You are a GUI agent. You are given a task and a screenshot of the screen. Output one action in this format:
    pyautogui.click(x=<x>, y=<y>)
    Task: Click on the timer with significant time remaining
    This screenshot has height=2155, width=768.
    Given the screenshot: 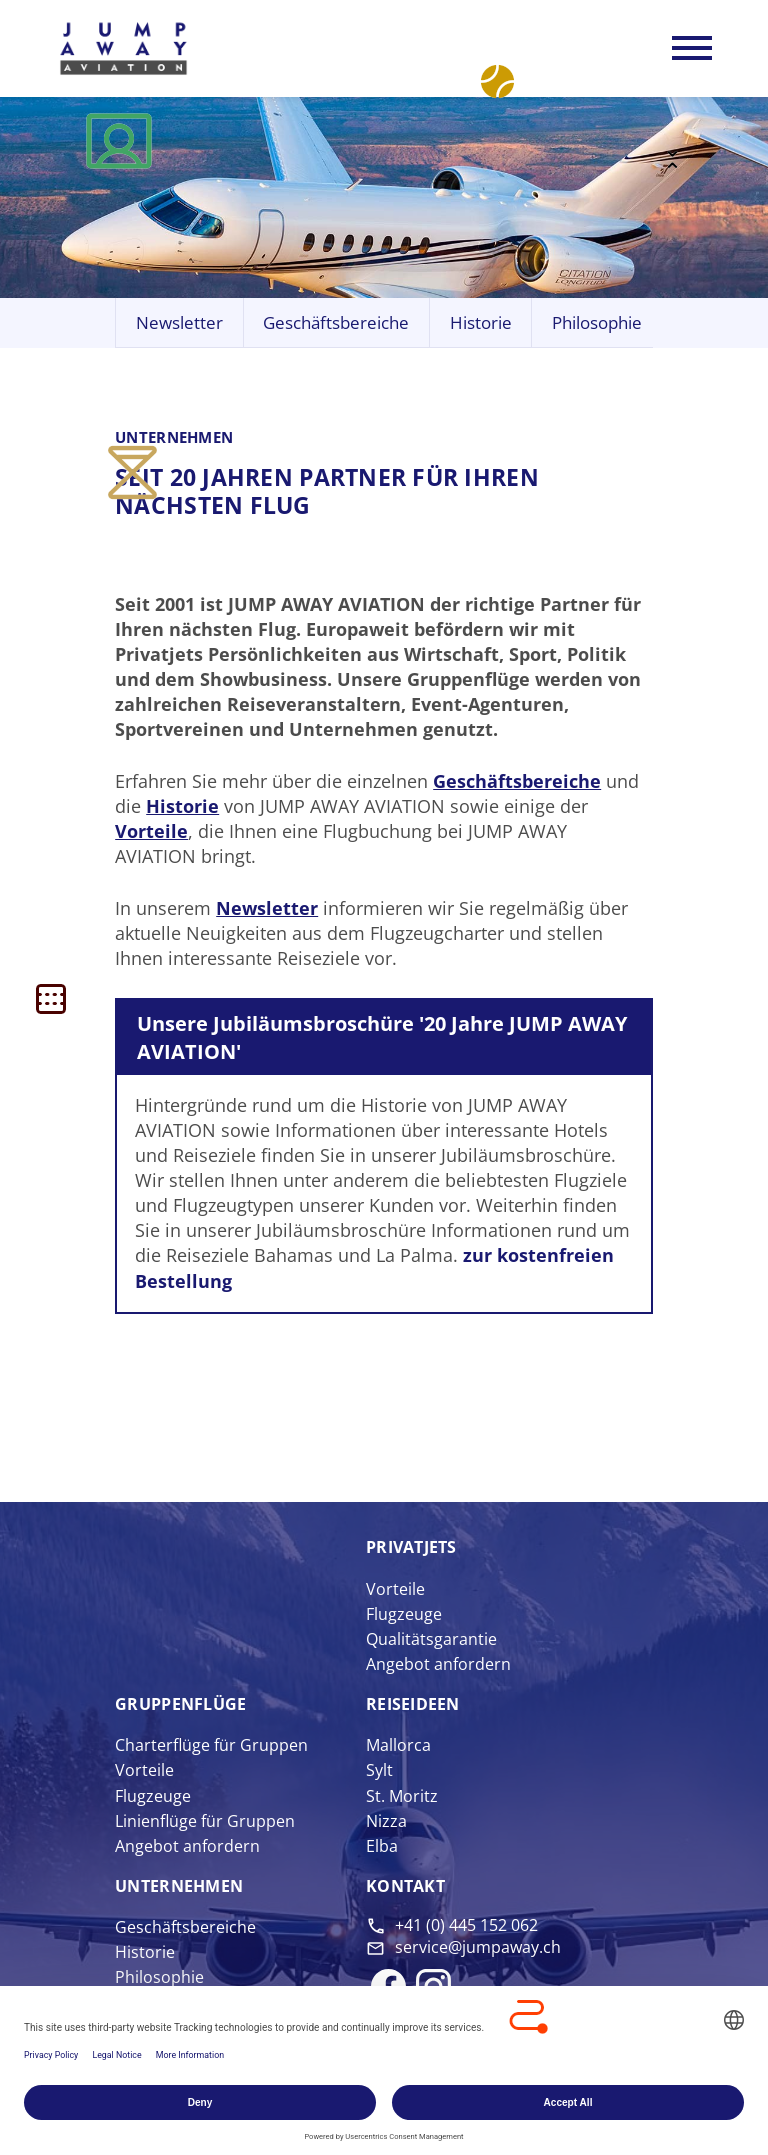 What is the action you would take?
    pyautogui.click(x=132, y=472)
    